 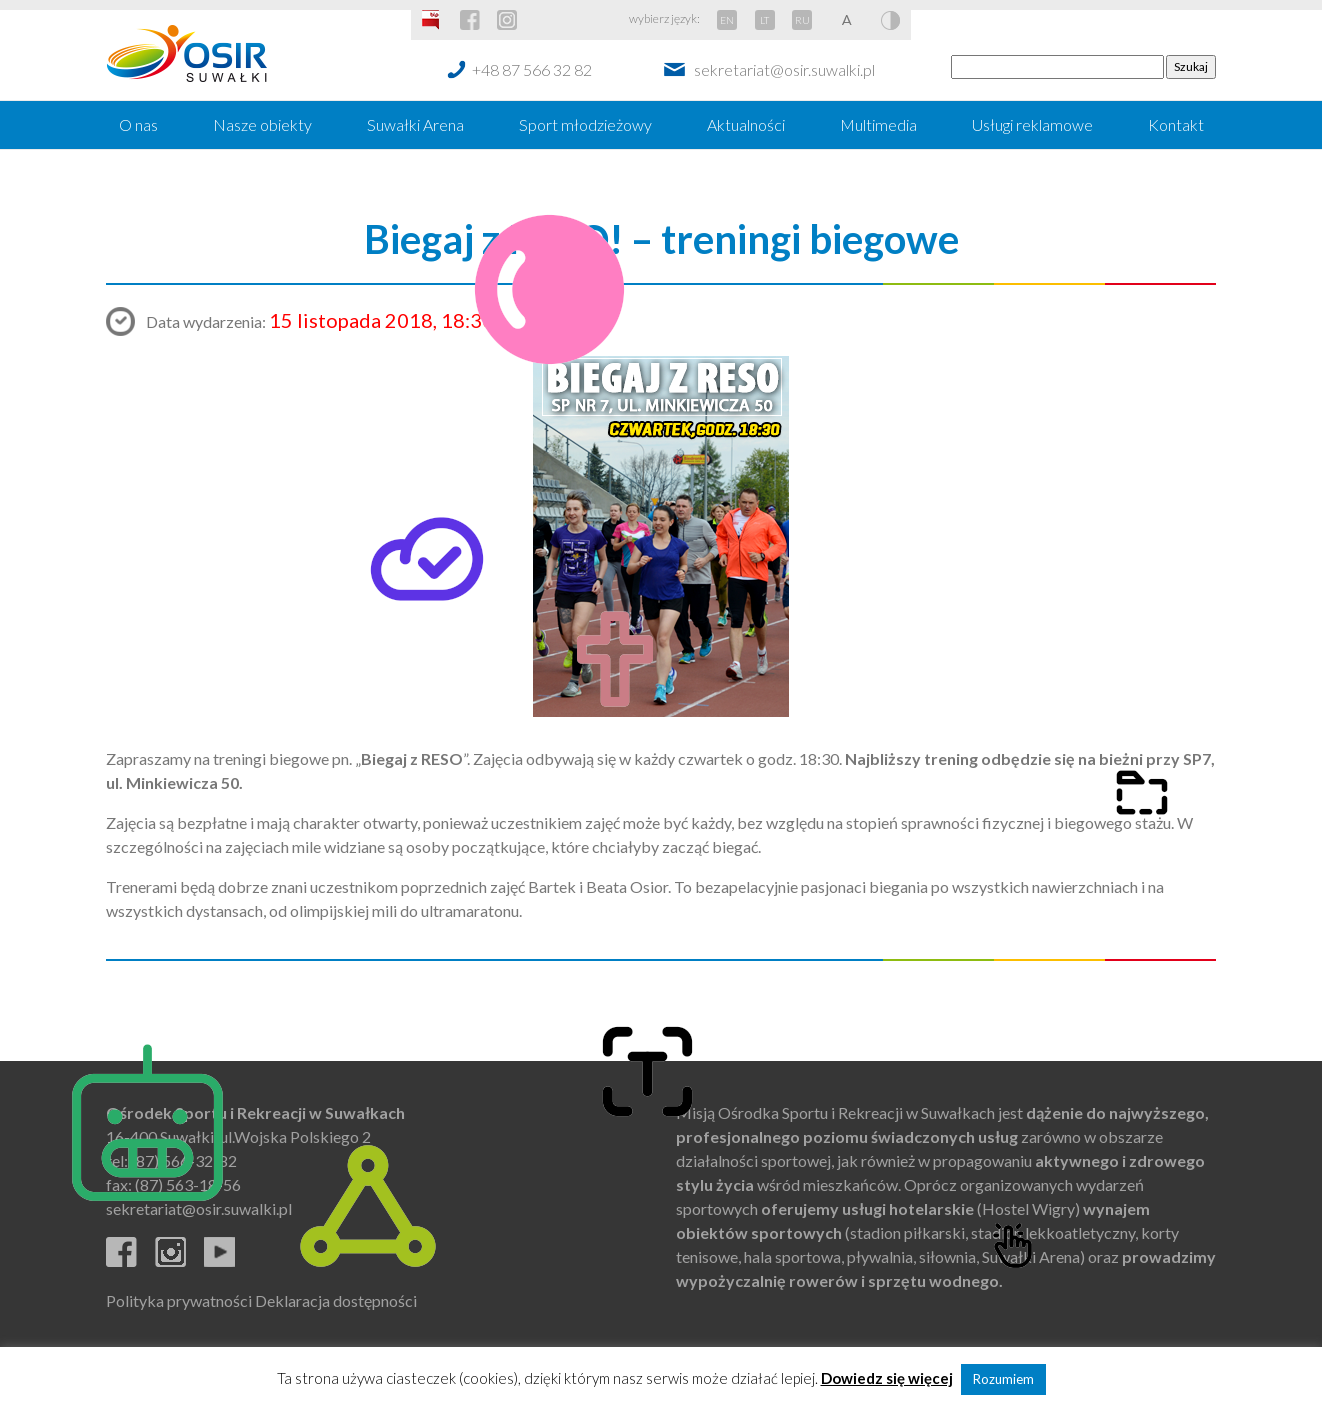 I want to click on create a new folder, so click(x=1142, y=793).